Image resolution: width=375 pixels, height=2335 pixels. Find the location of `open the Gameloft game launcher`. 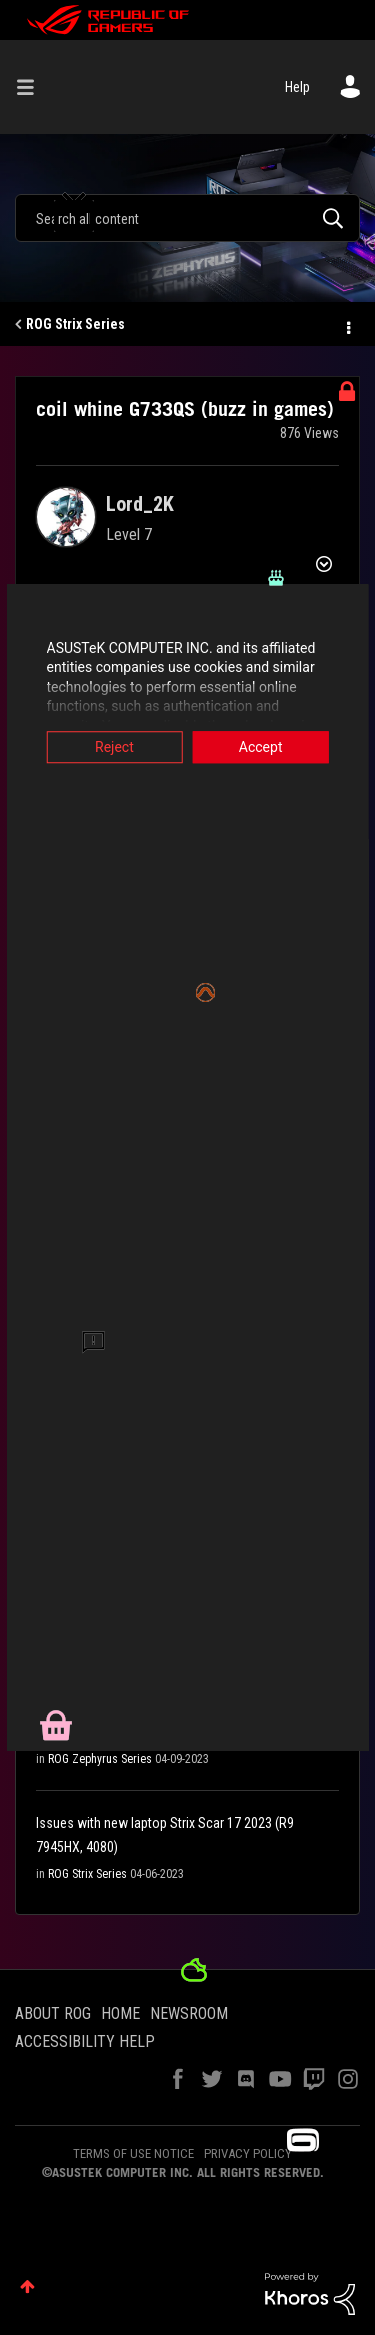

open the Gameloft game launcher is located at coordinates (303, 2140).